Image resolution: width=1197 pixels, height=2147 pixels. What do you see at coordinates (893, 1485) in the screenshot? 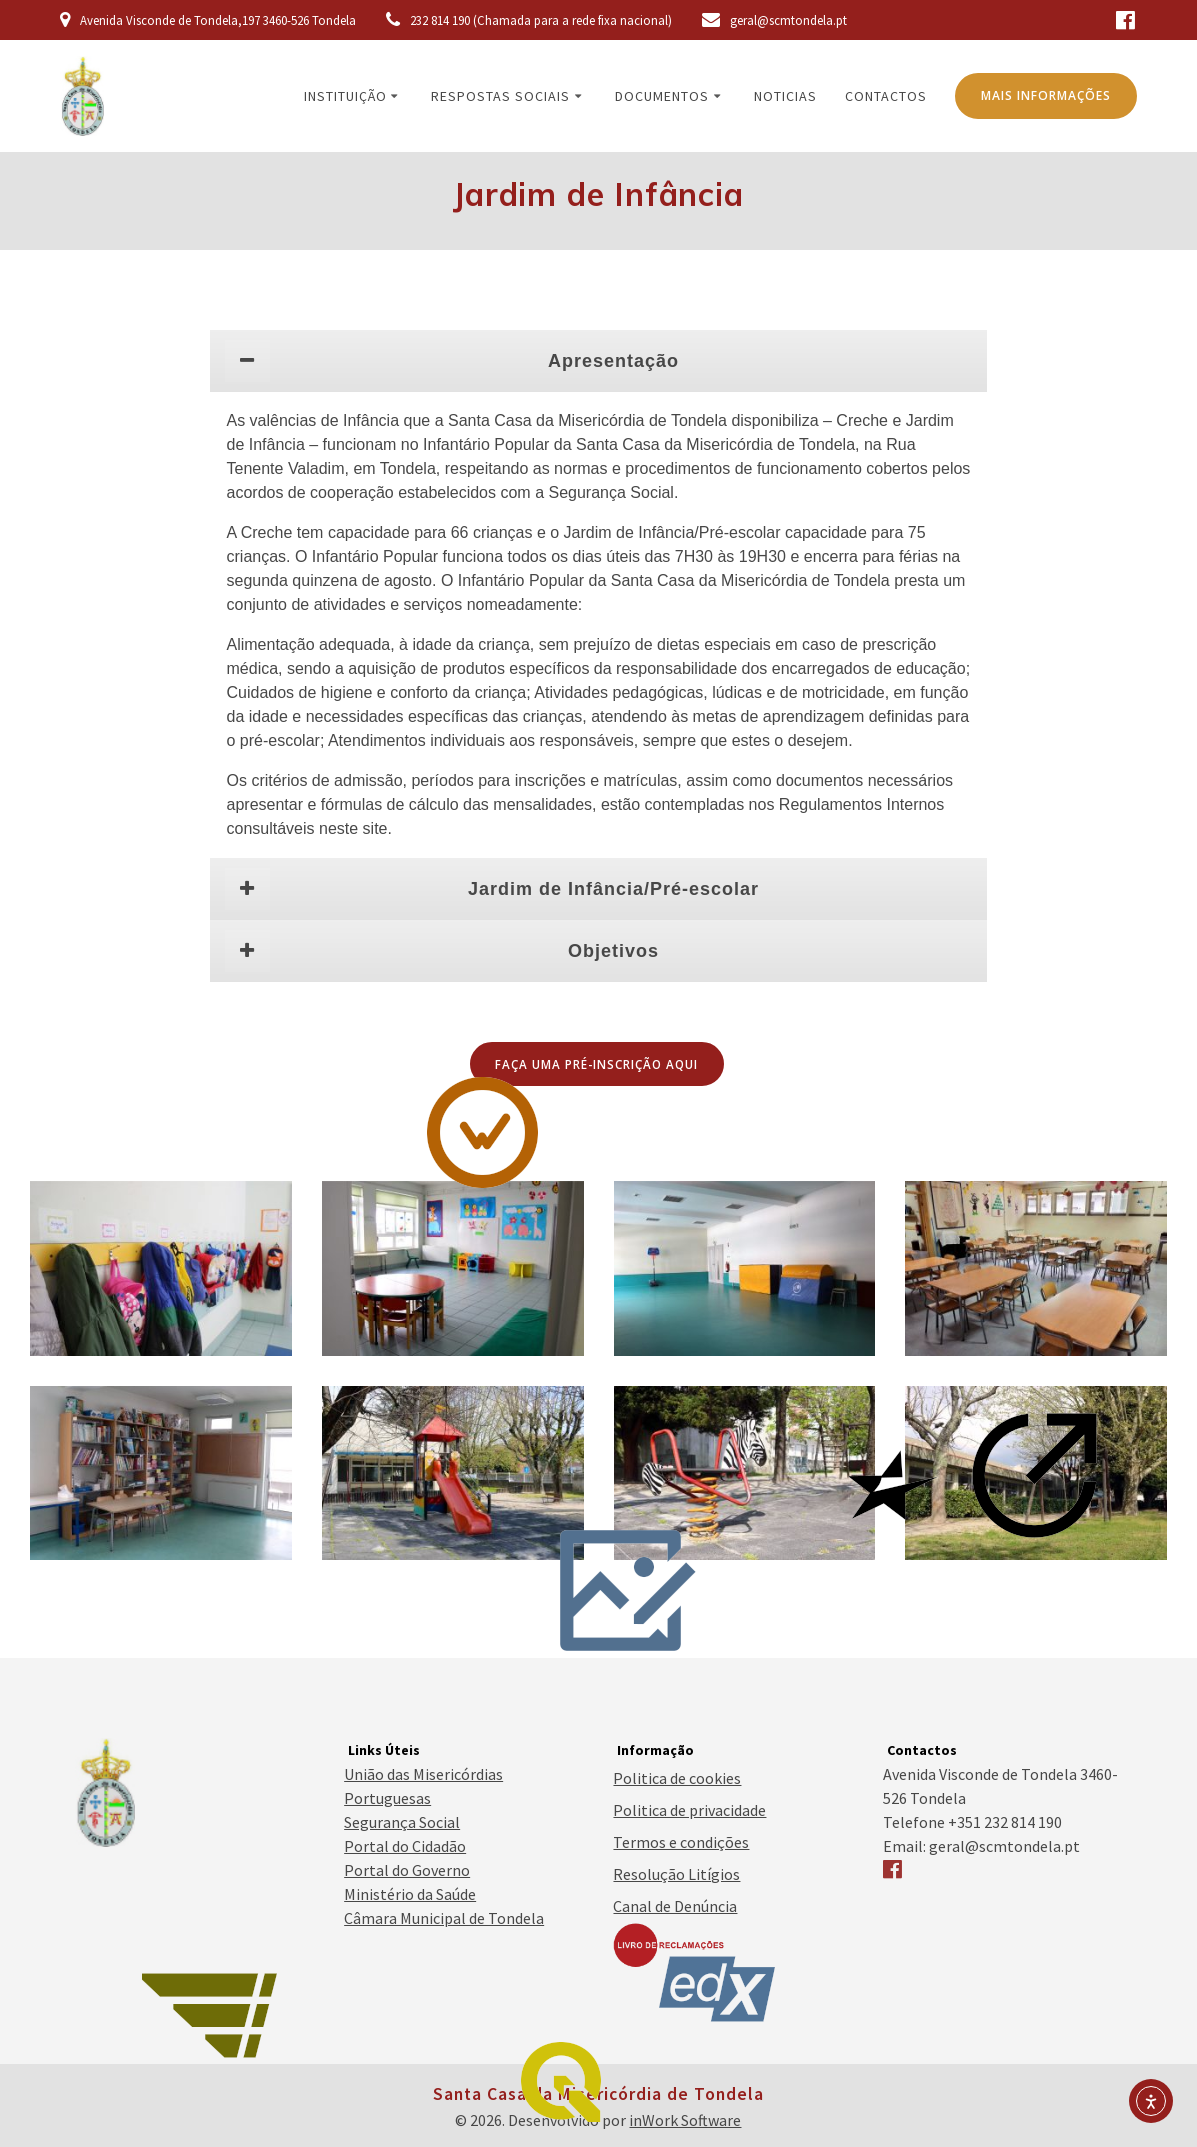
I see `visit the ESEA gaming platform` at bounding box center [893, 1485].